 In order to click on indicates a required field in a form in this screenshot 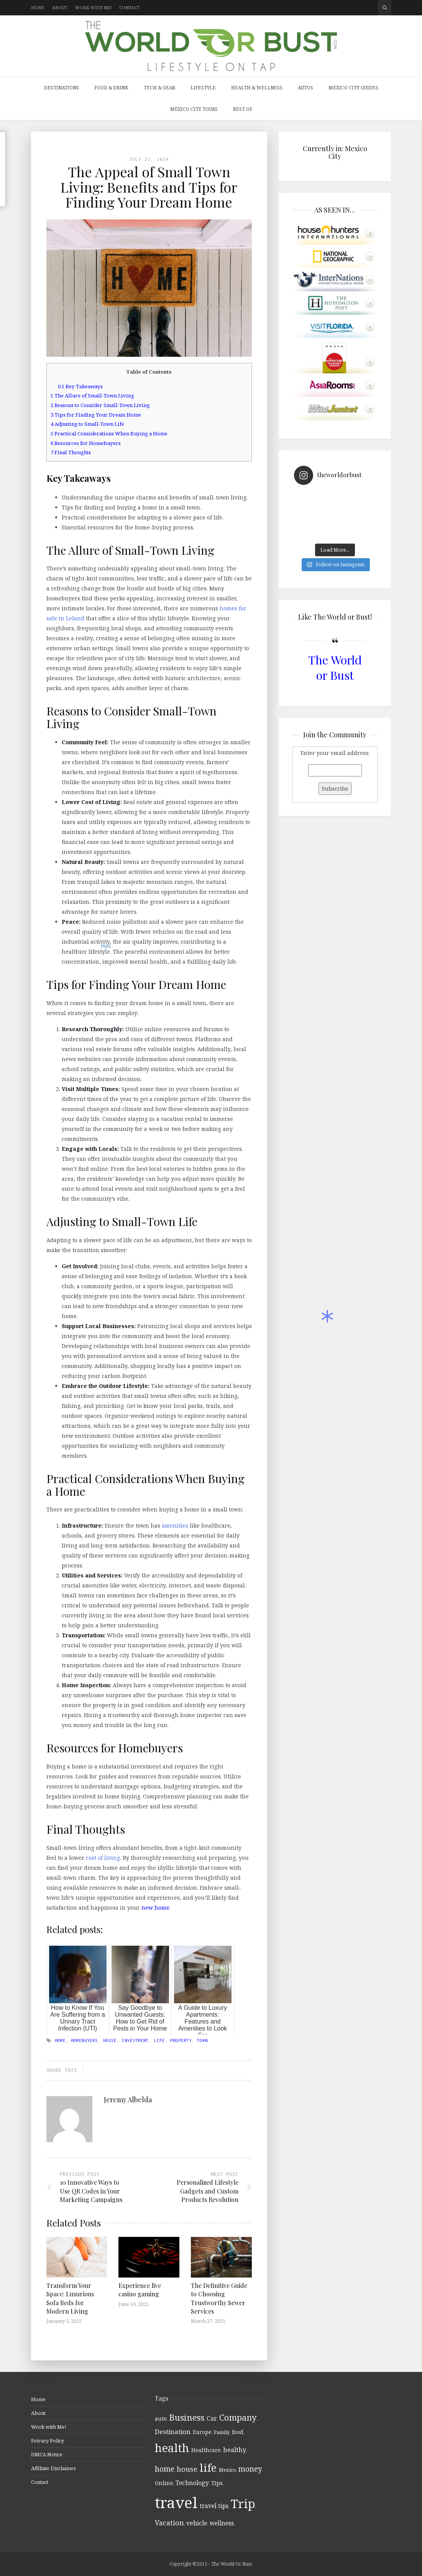, I will do `click(327, 1316)`.